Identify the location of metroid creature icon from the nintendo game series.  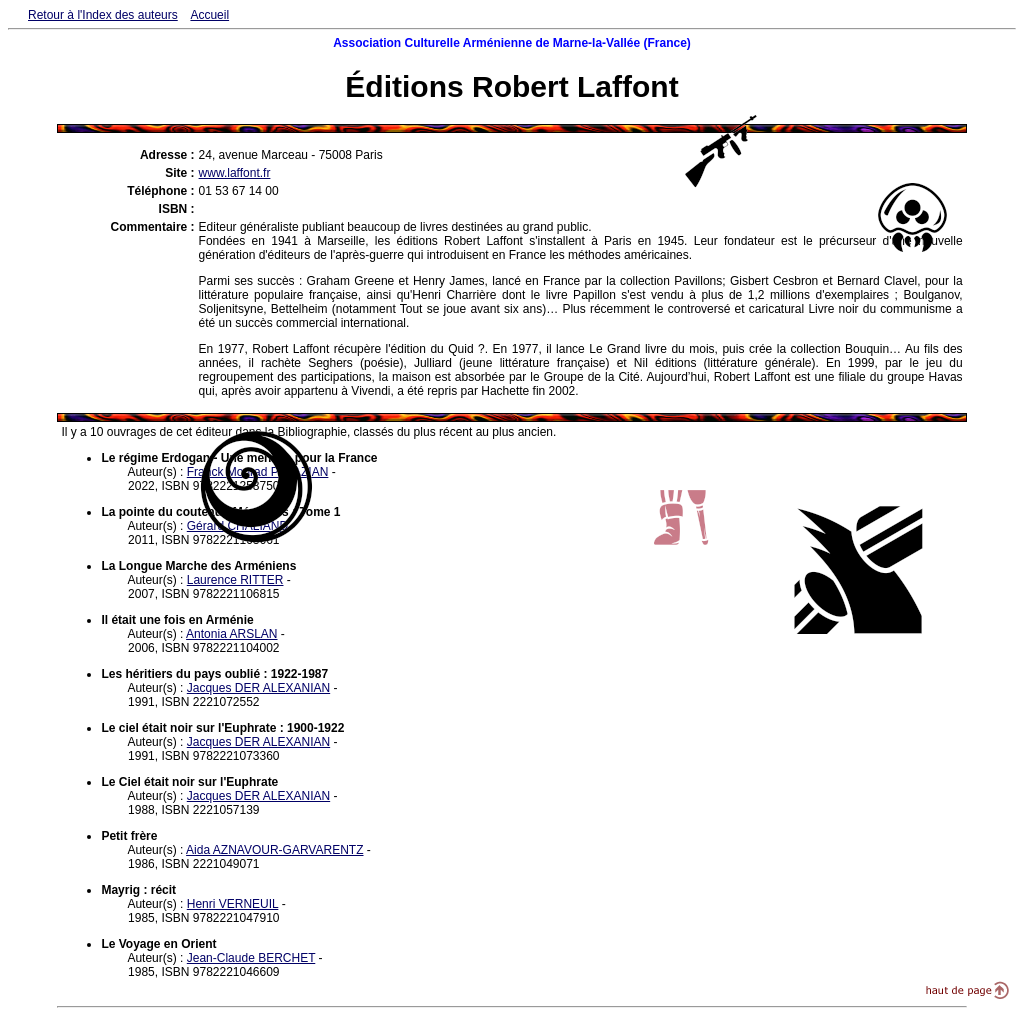
(912, 217).